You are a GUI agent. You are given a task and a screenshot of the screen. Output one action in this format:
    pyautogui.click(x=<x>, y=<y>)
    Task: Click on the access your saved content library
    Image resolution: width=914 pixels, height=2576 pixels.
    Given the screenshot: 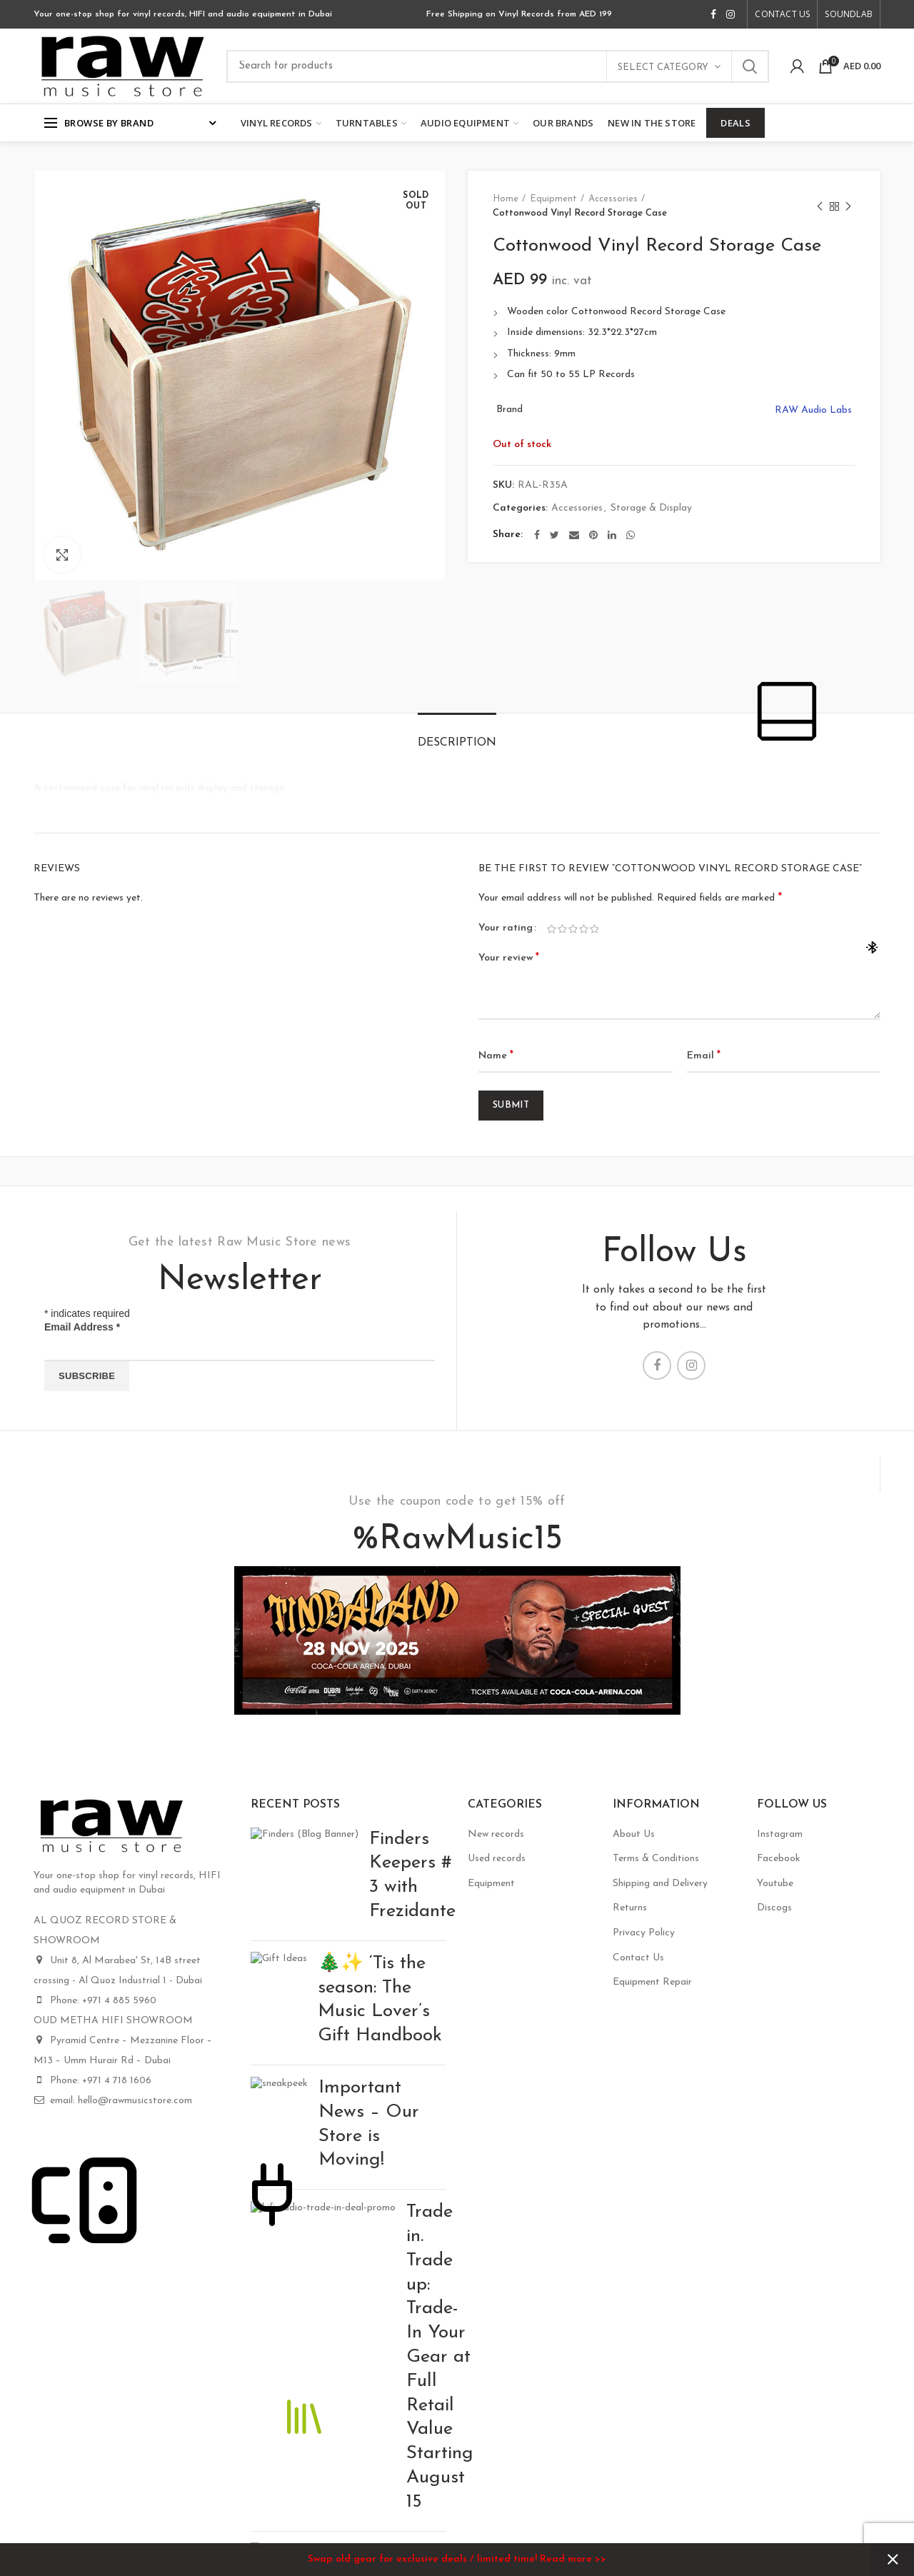 What is the action you would take?
    pyautogui.click(x=304, y=2417)
    